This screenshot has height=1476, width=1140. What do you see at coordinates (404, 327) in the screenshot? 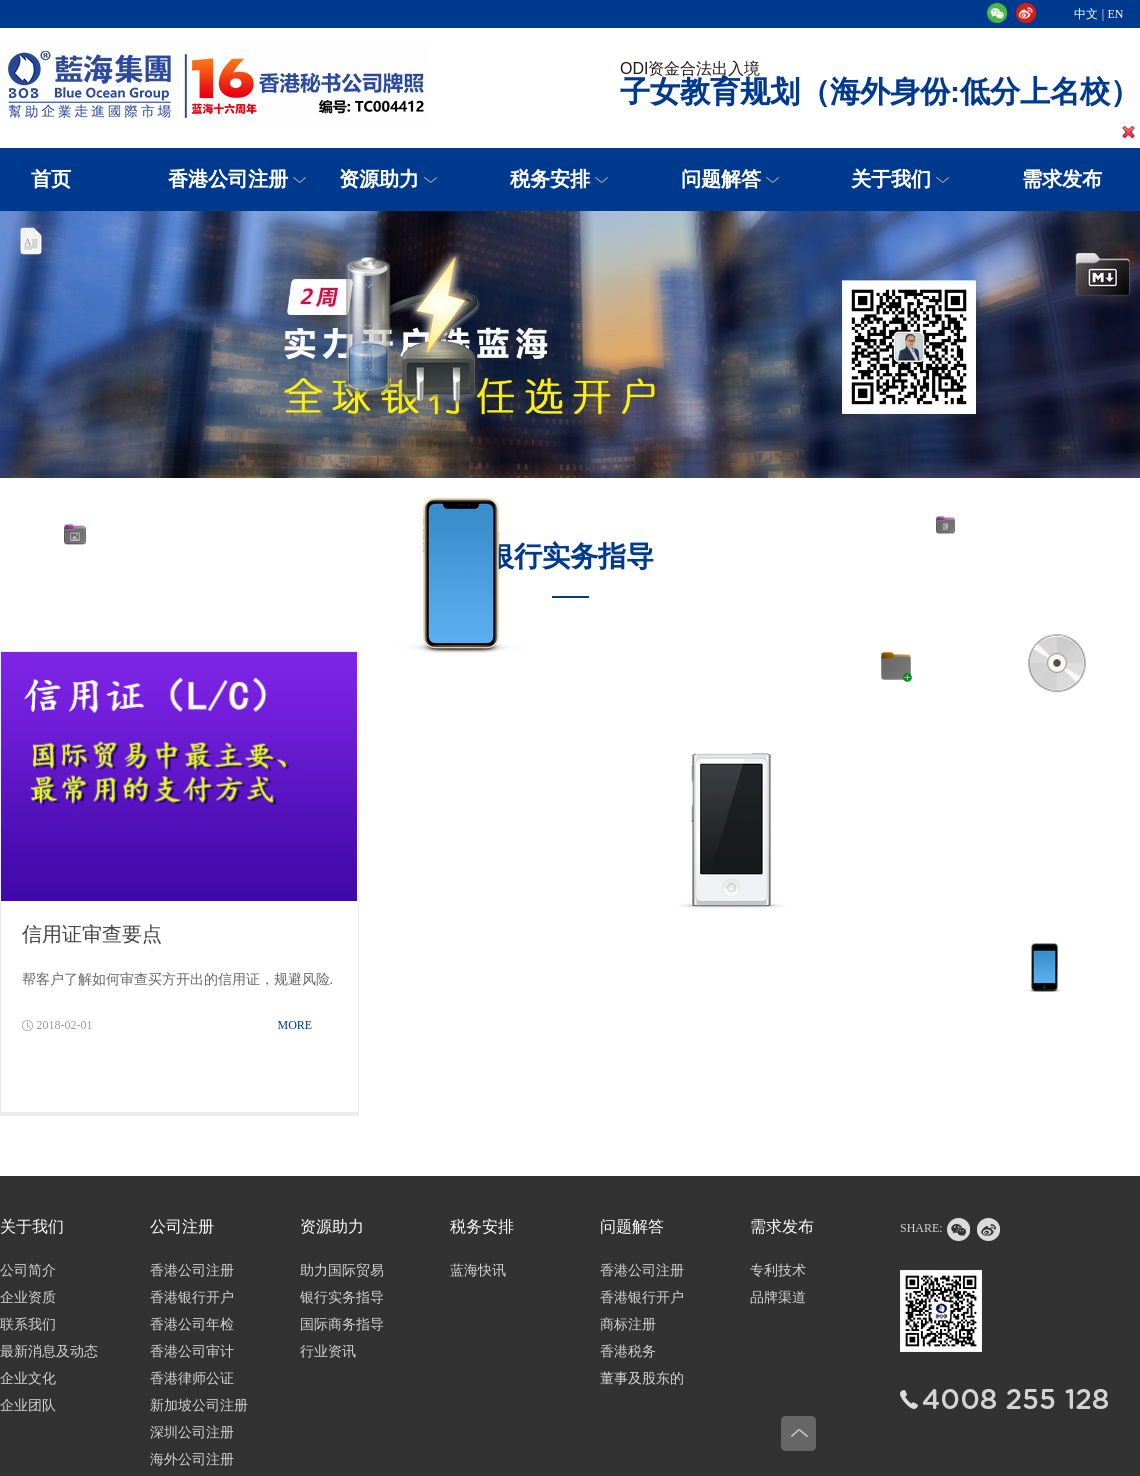
I see `indicates battery is low but currently charging` at bounding box center [404, 327].